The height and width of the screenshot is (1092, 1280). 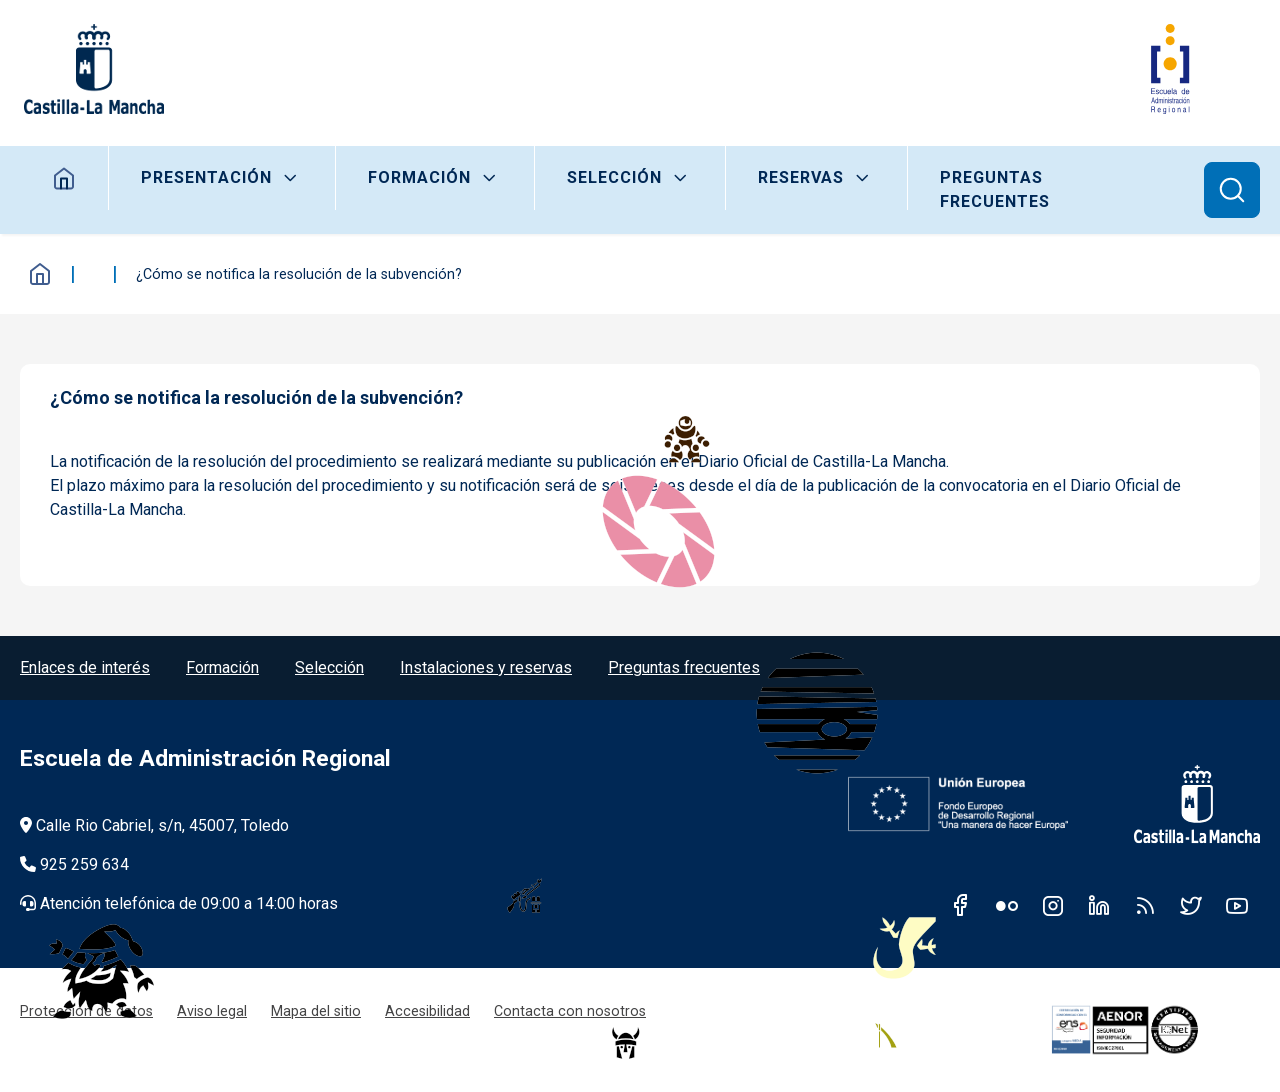 What do you see at coordinates (904, 948) in the screenshot?
I see `reptile or lizard category in a creature encyclopedia app` at bounding box center [904, 948].